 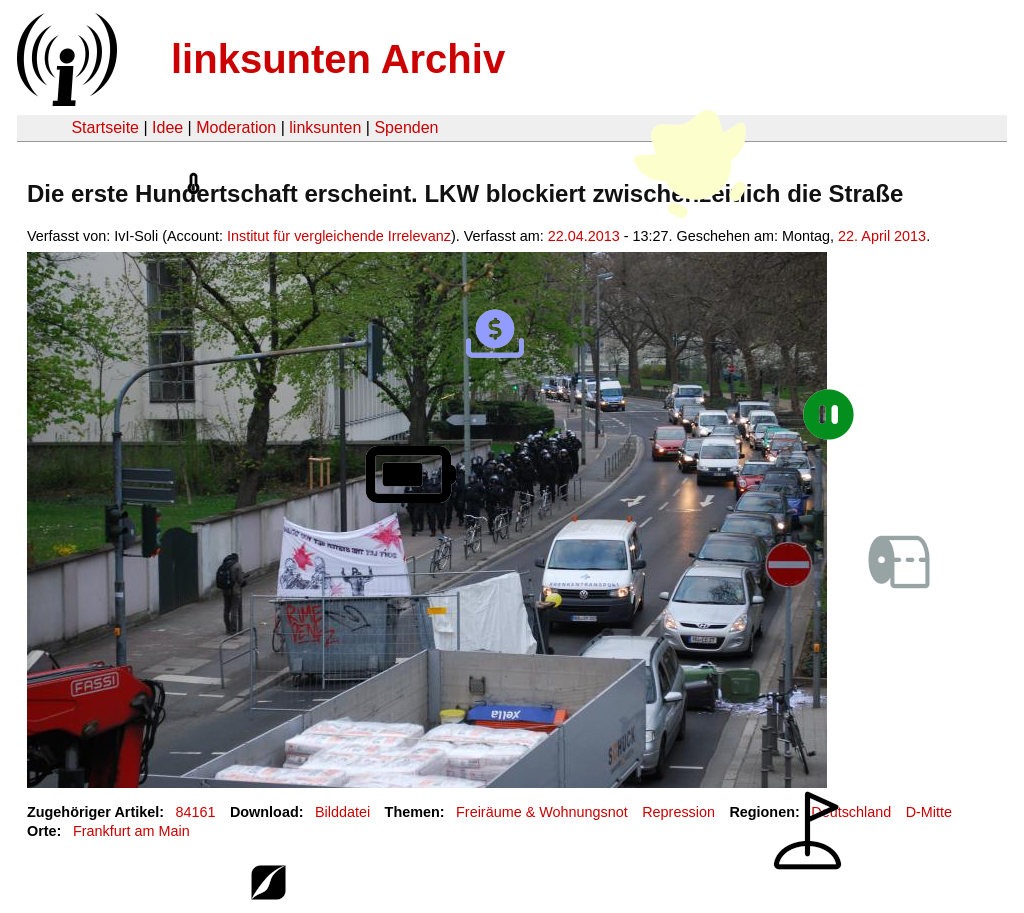 I want to click on indicates high temperature reading, so click(x=193, y=183).